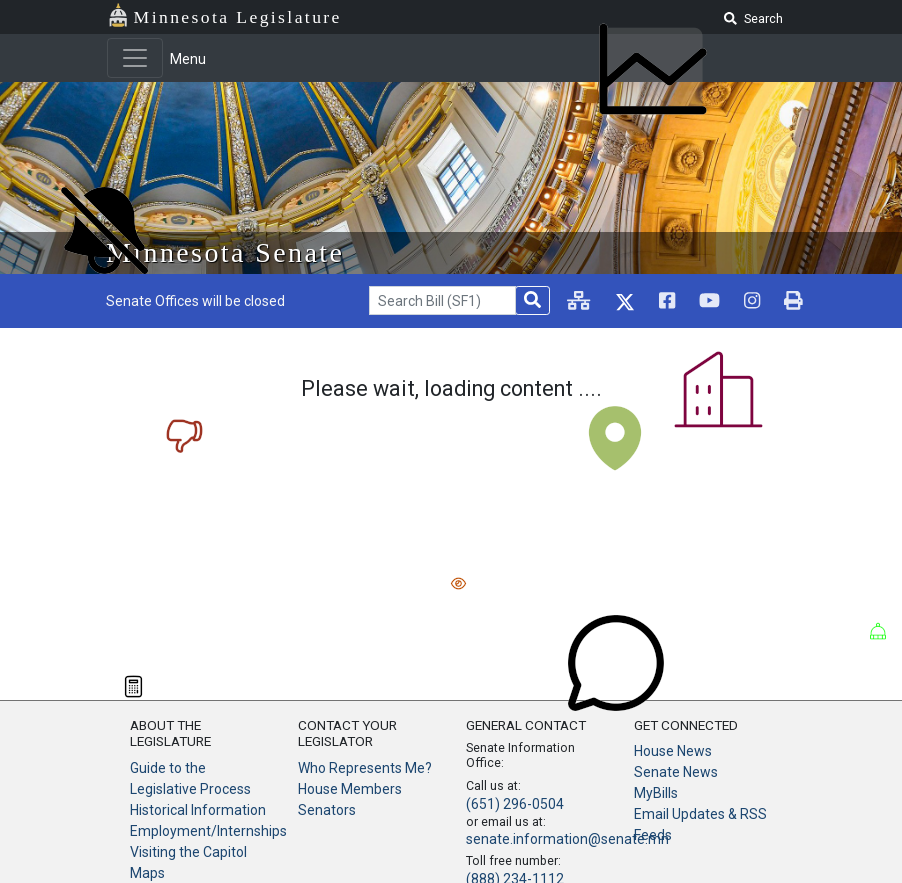 The width and height of the screenshot is (902, 883). What do you see at coordinates (458, 583) in the screenshot?
I see `view or preview content` at bounding box center [458, 583].